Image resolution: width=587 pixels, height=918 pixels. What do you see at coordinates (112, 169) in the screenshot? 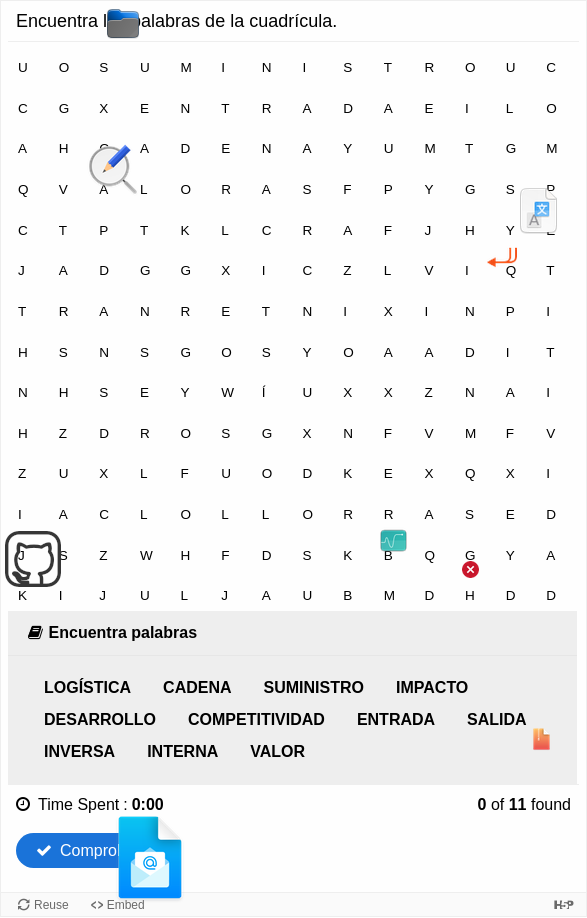
I see `open find and replace tool` at bounding box center [112, 169].